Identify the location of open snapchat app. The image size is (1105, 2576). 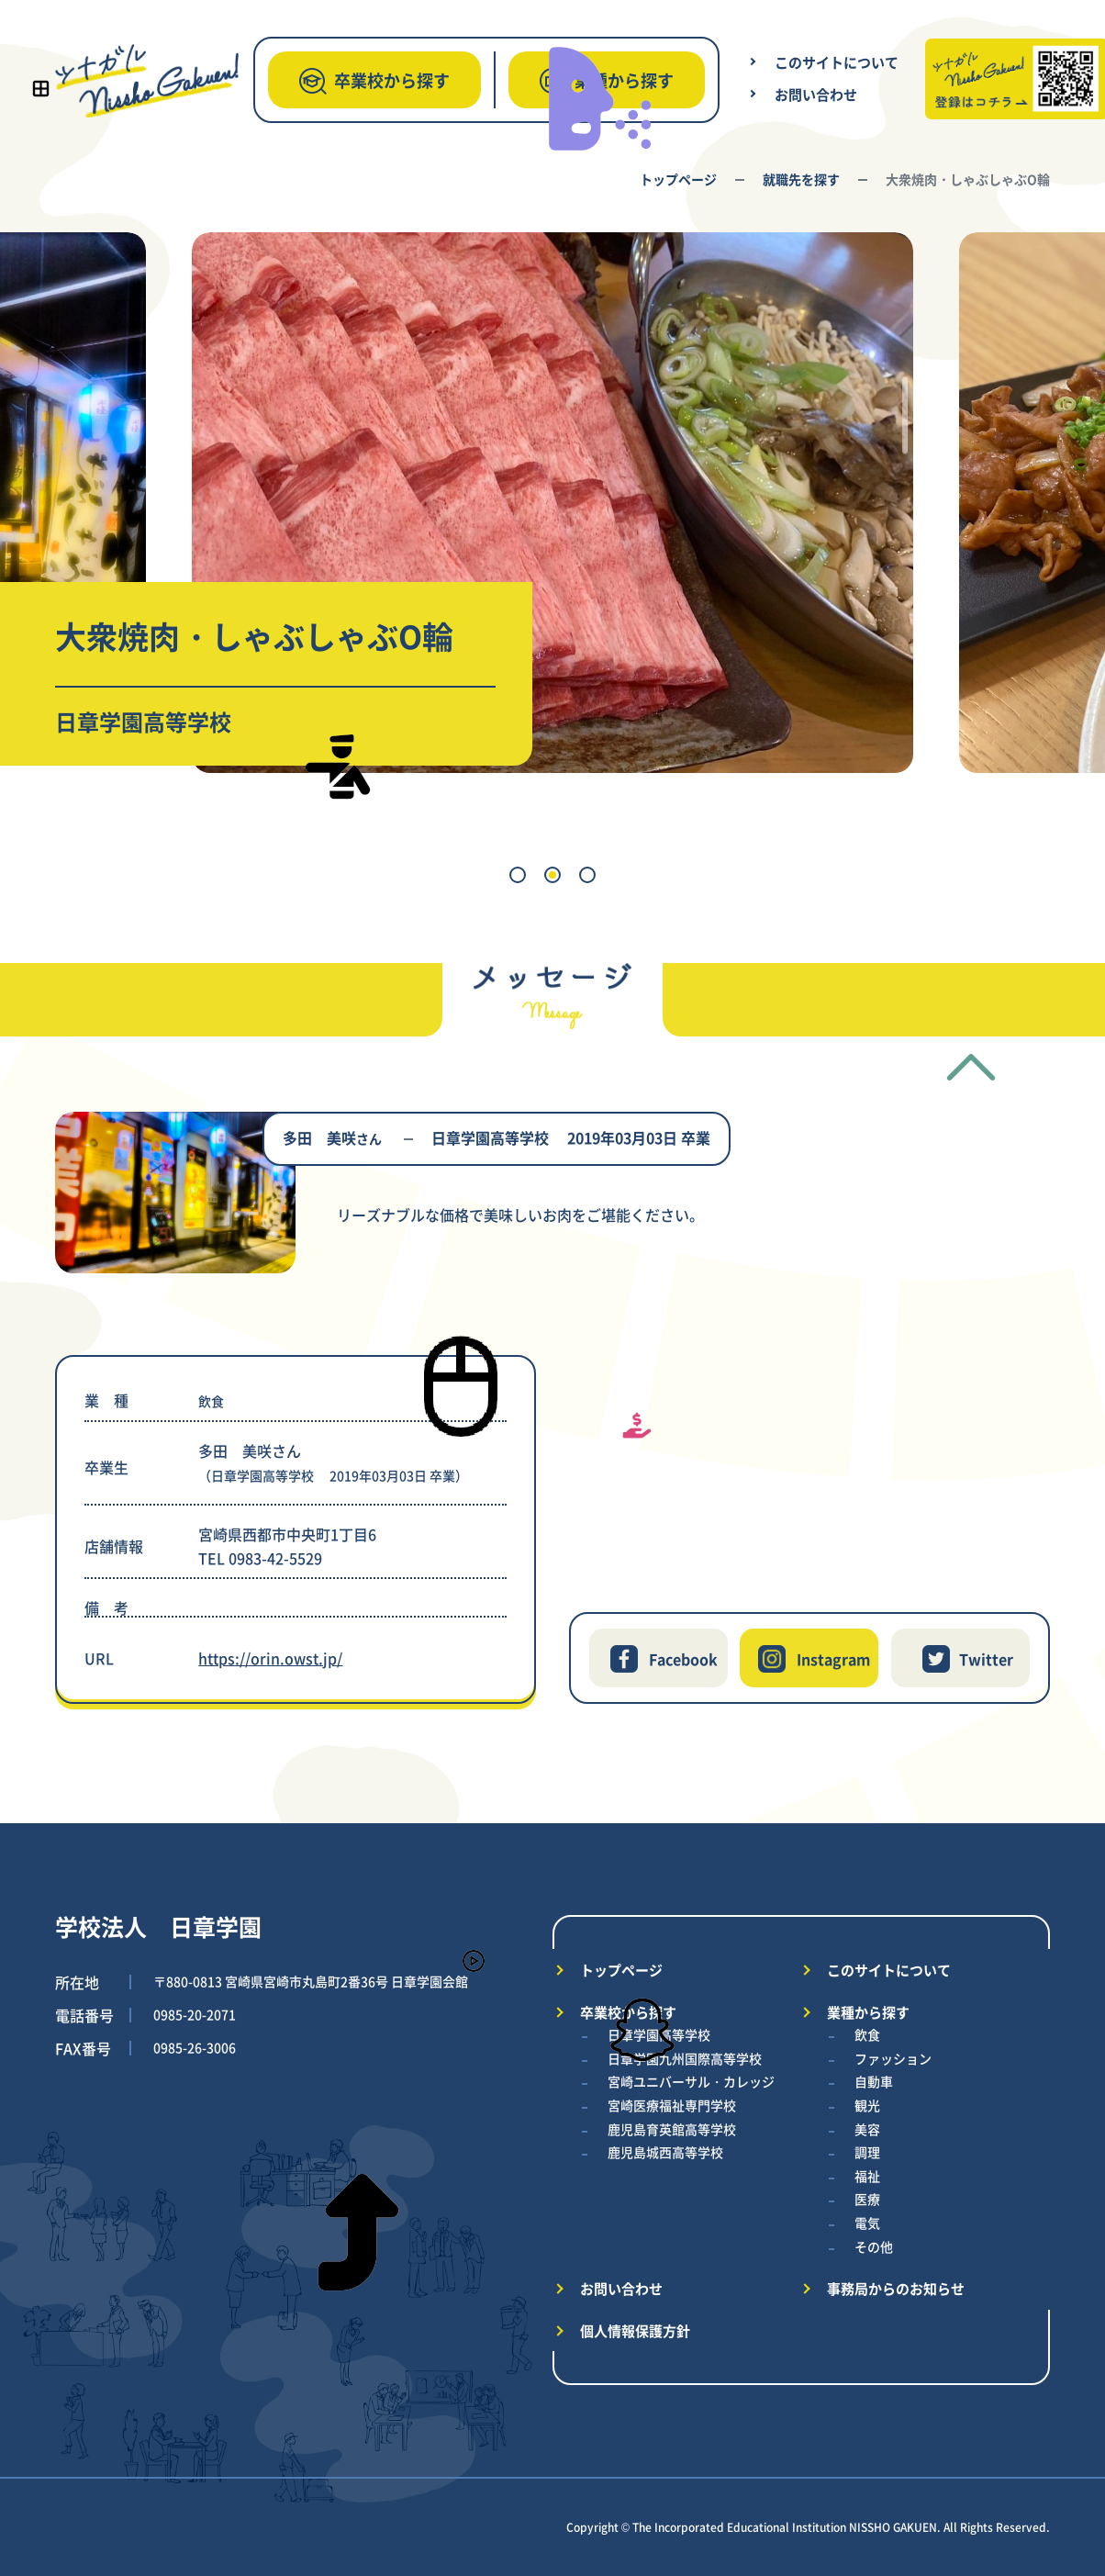
(642, 2030).